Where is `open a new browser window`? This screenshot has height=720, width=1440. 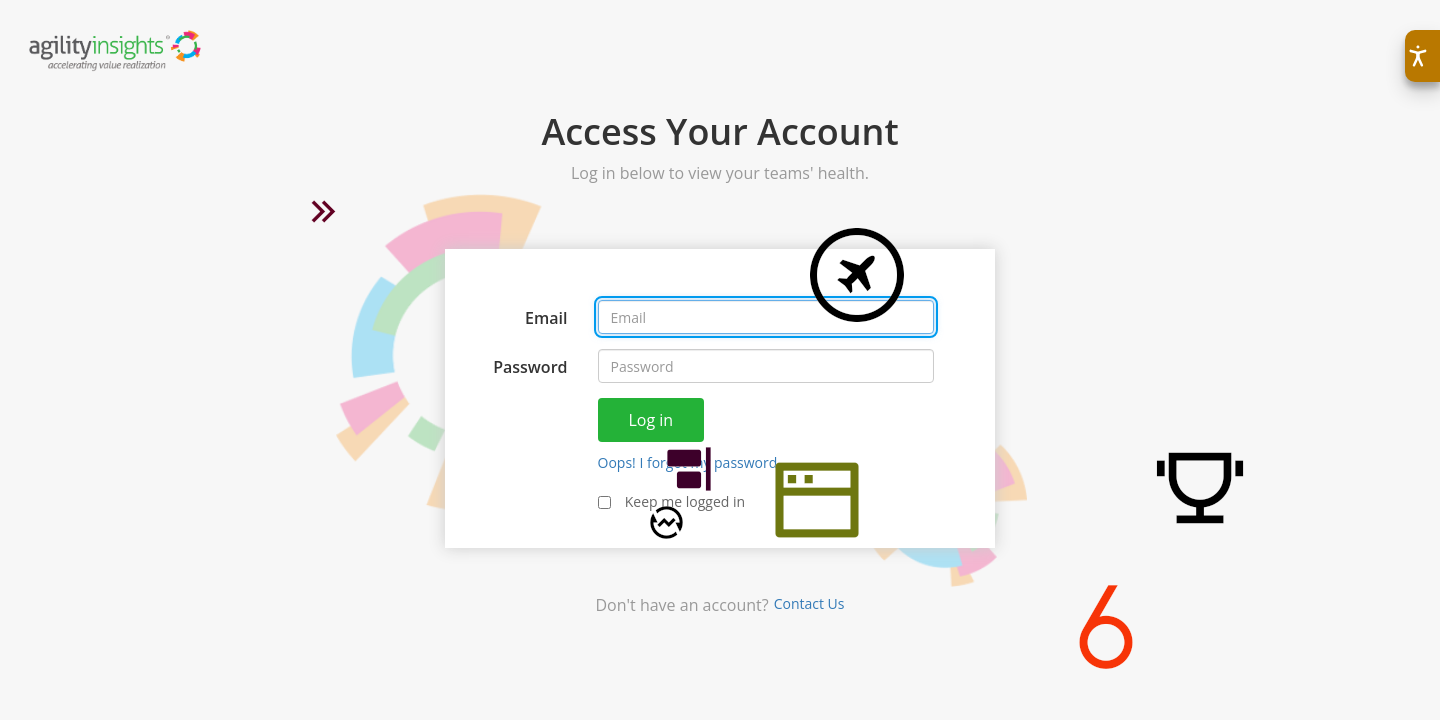
open a new browser window is located at coordinates (817, 500).